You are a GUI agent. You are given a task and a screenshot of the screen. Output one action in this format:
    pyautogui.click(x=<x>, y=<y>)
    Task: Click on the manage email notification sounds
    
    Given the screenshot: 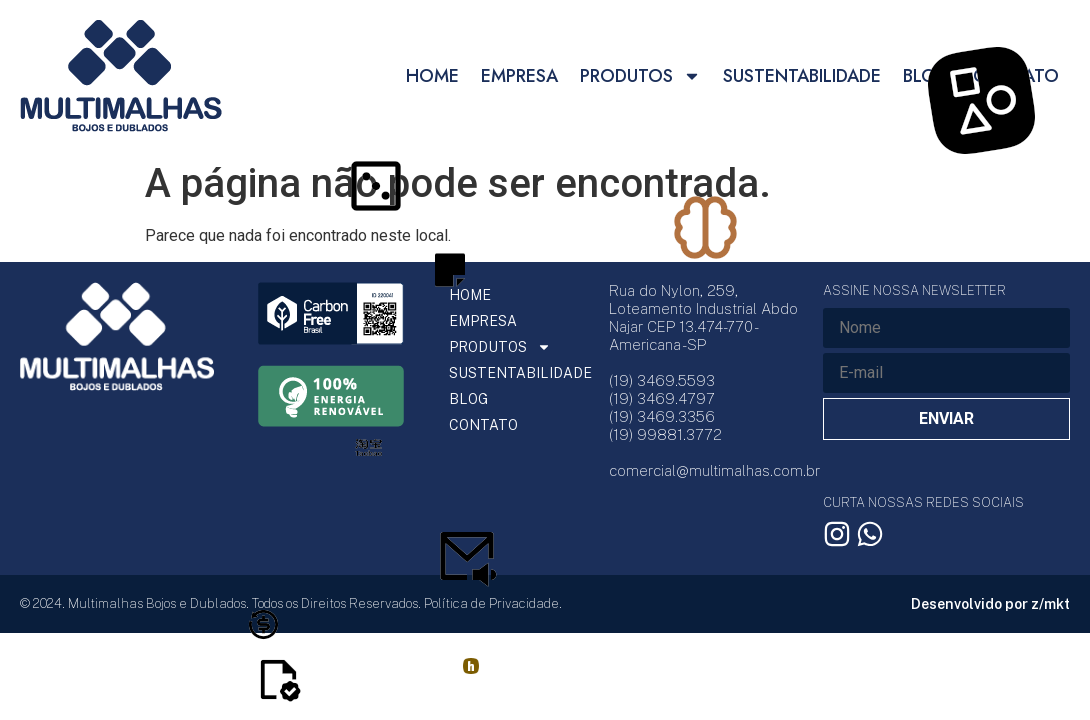 What is the action you would take?
    pyautogui.click(x=467, y=556)
    